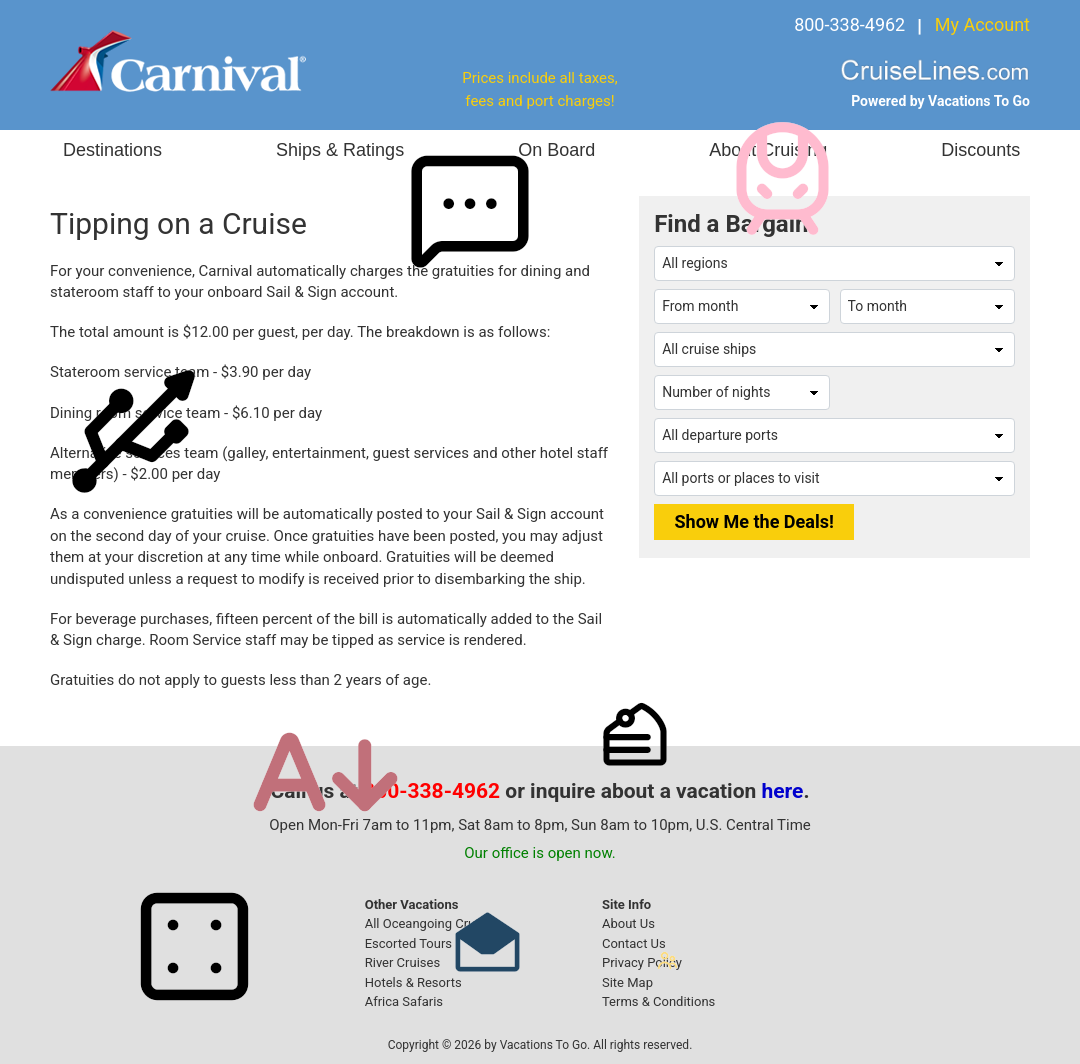 This screenshot has height=1064, width=1080. Describe the element at coordinates (194, 946) in the screenshot. I see `randomize or shuffle content` at that location.